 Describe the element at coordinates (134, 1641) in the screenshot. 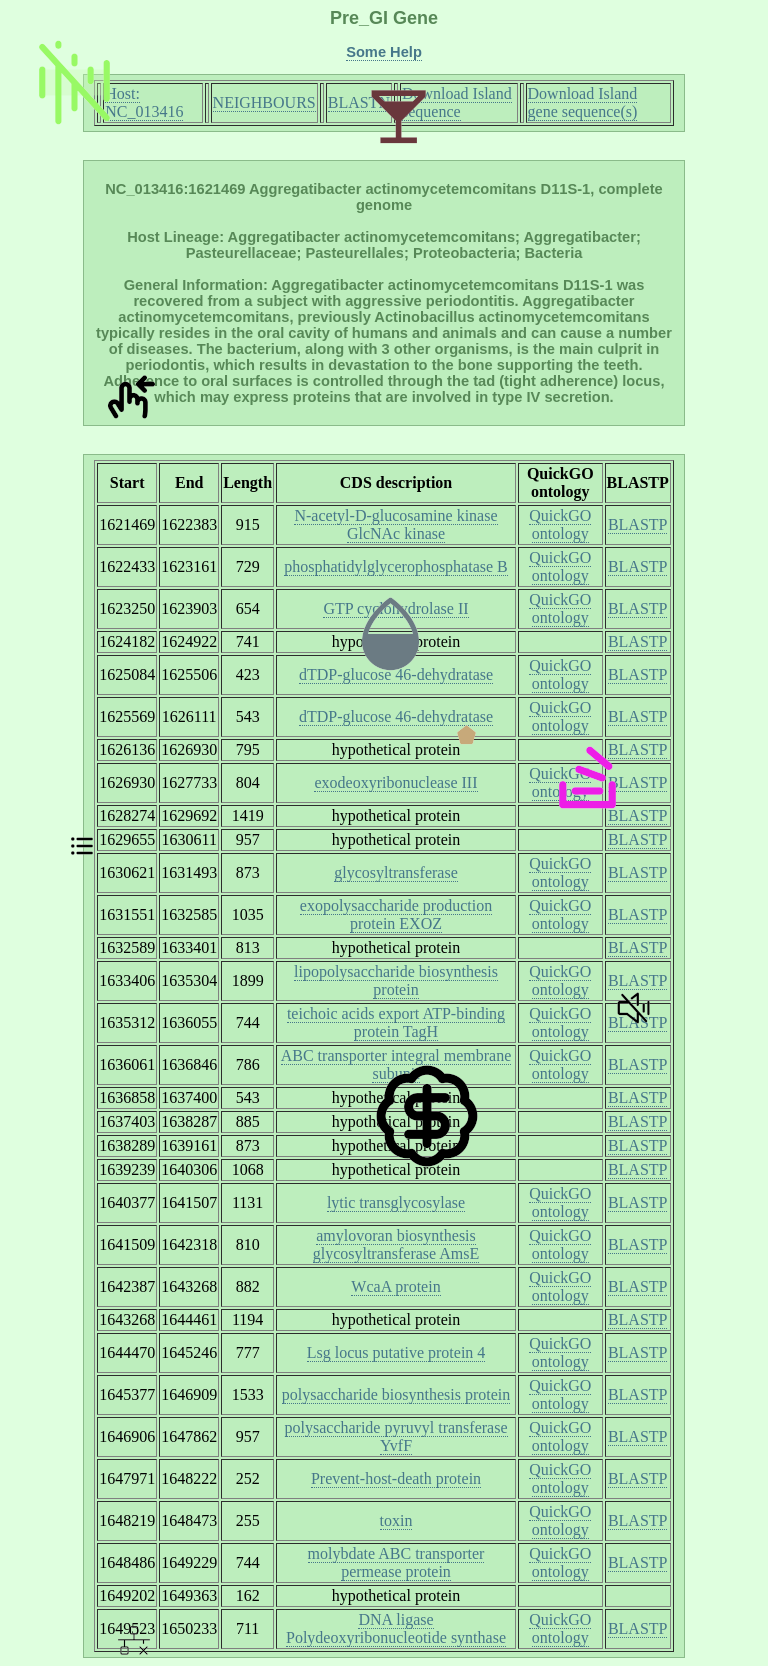

I see `network connection failed or unavailable` at that location.